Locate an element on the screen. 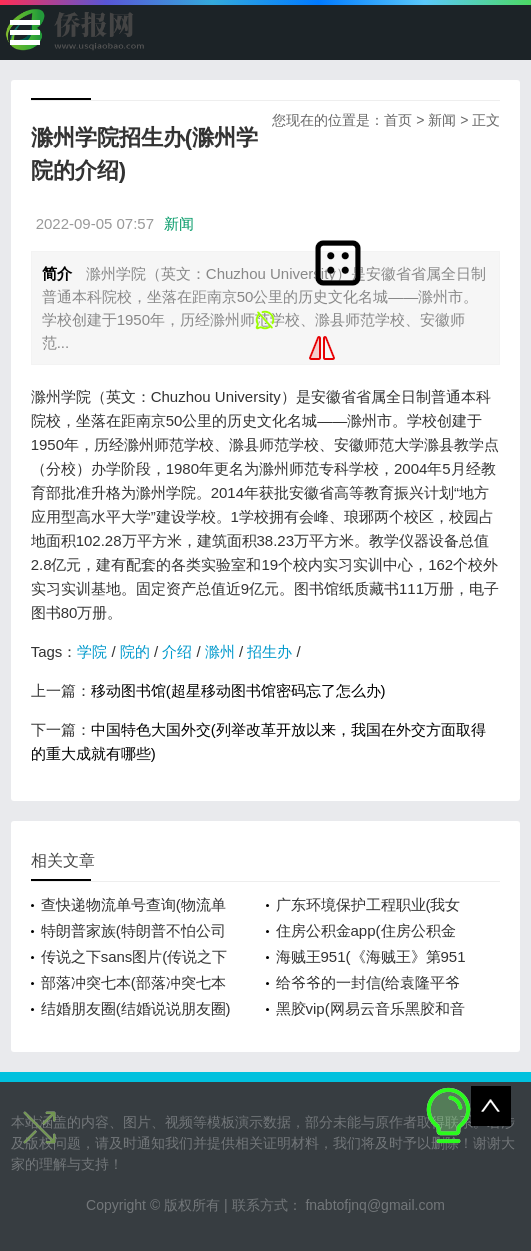 Image resolution: width=531 pixels, height=1251 pixels. mute or disable chat notifications is located at coordinates (265, 320).